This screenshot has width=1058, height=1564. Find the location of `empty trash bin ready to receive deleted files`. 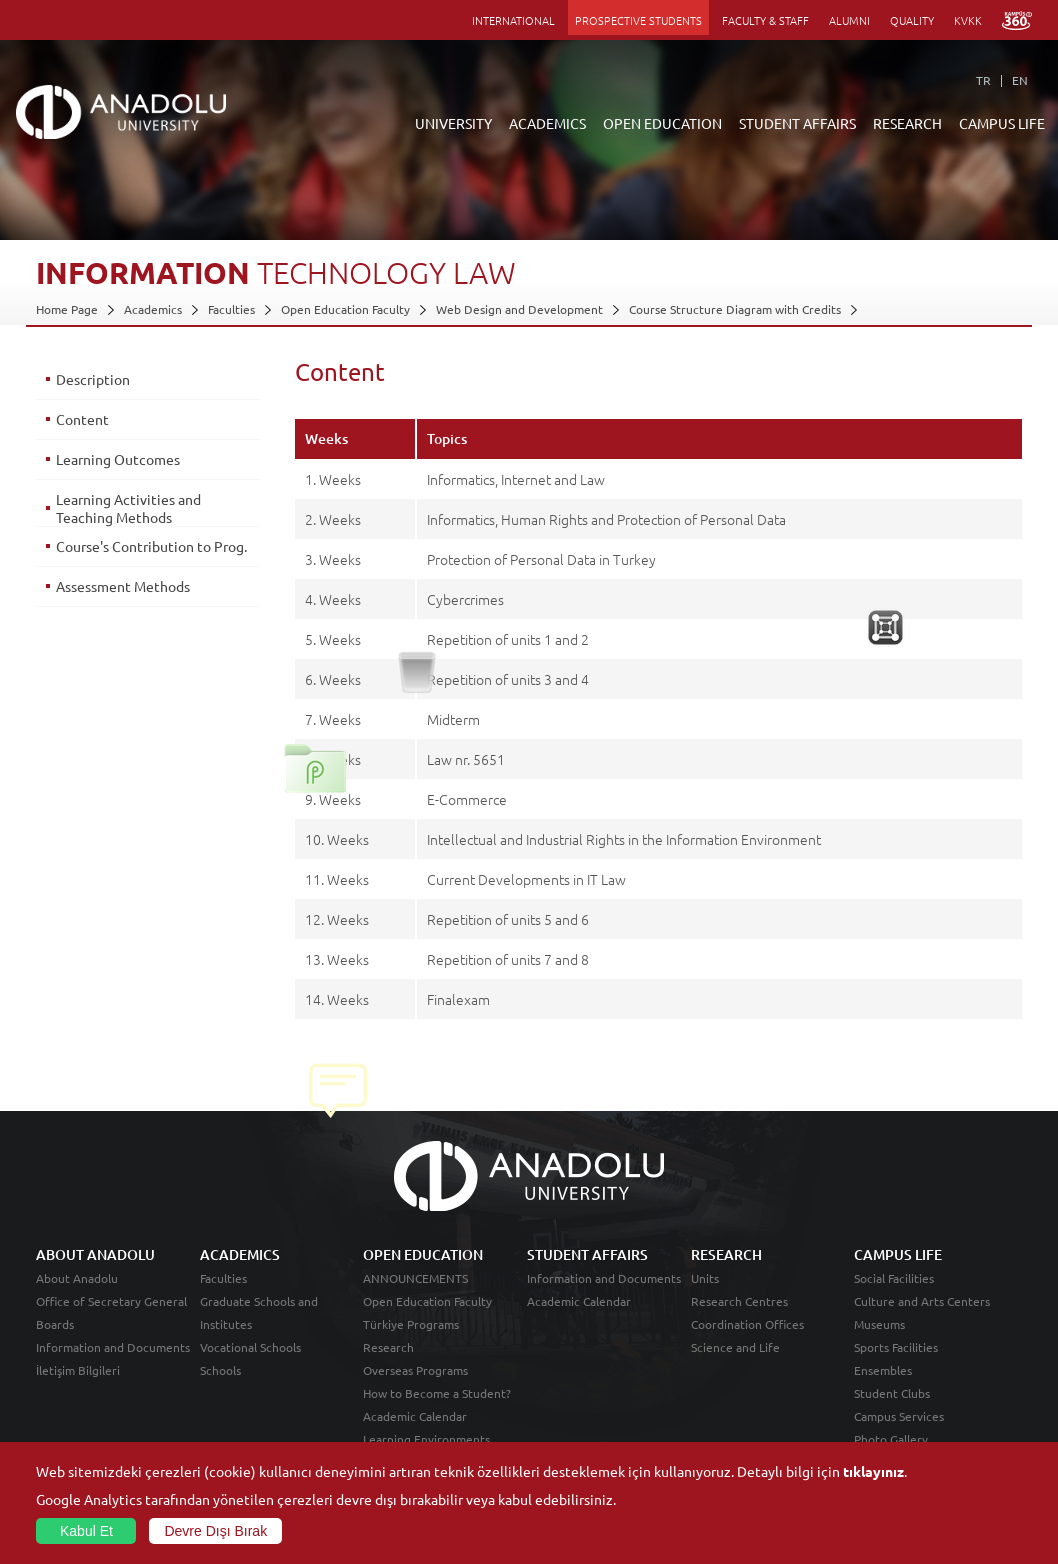

empty trash bin ready to receive deleted files is located at coordinates (417, 672).